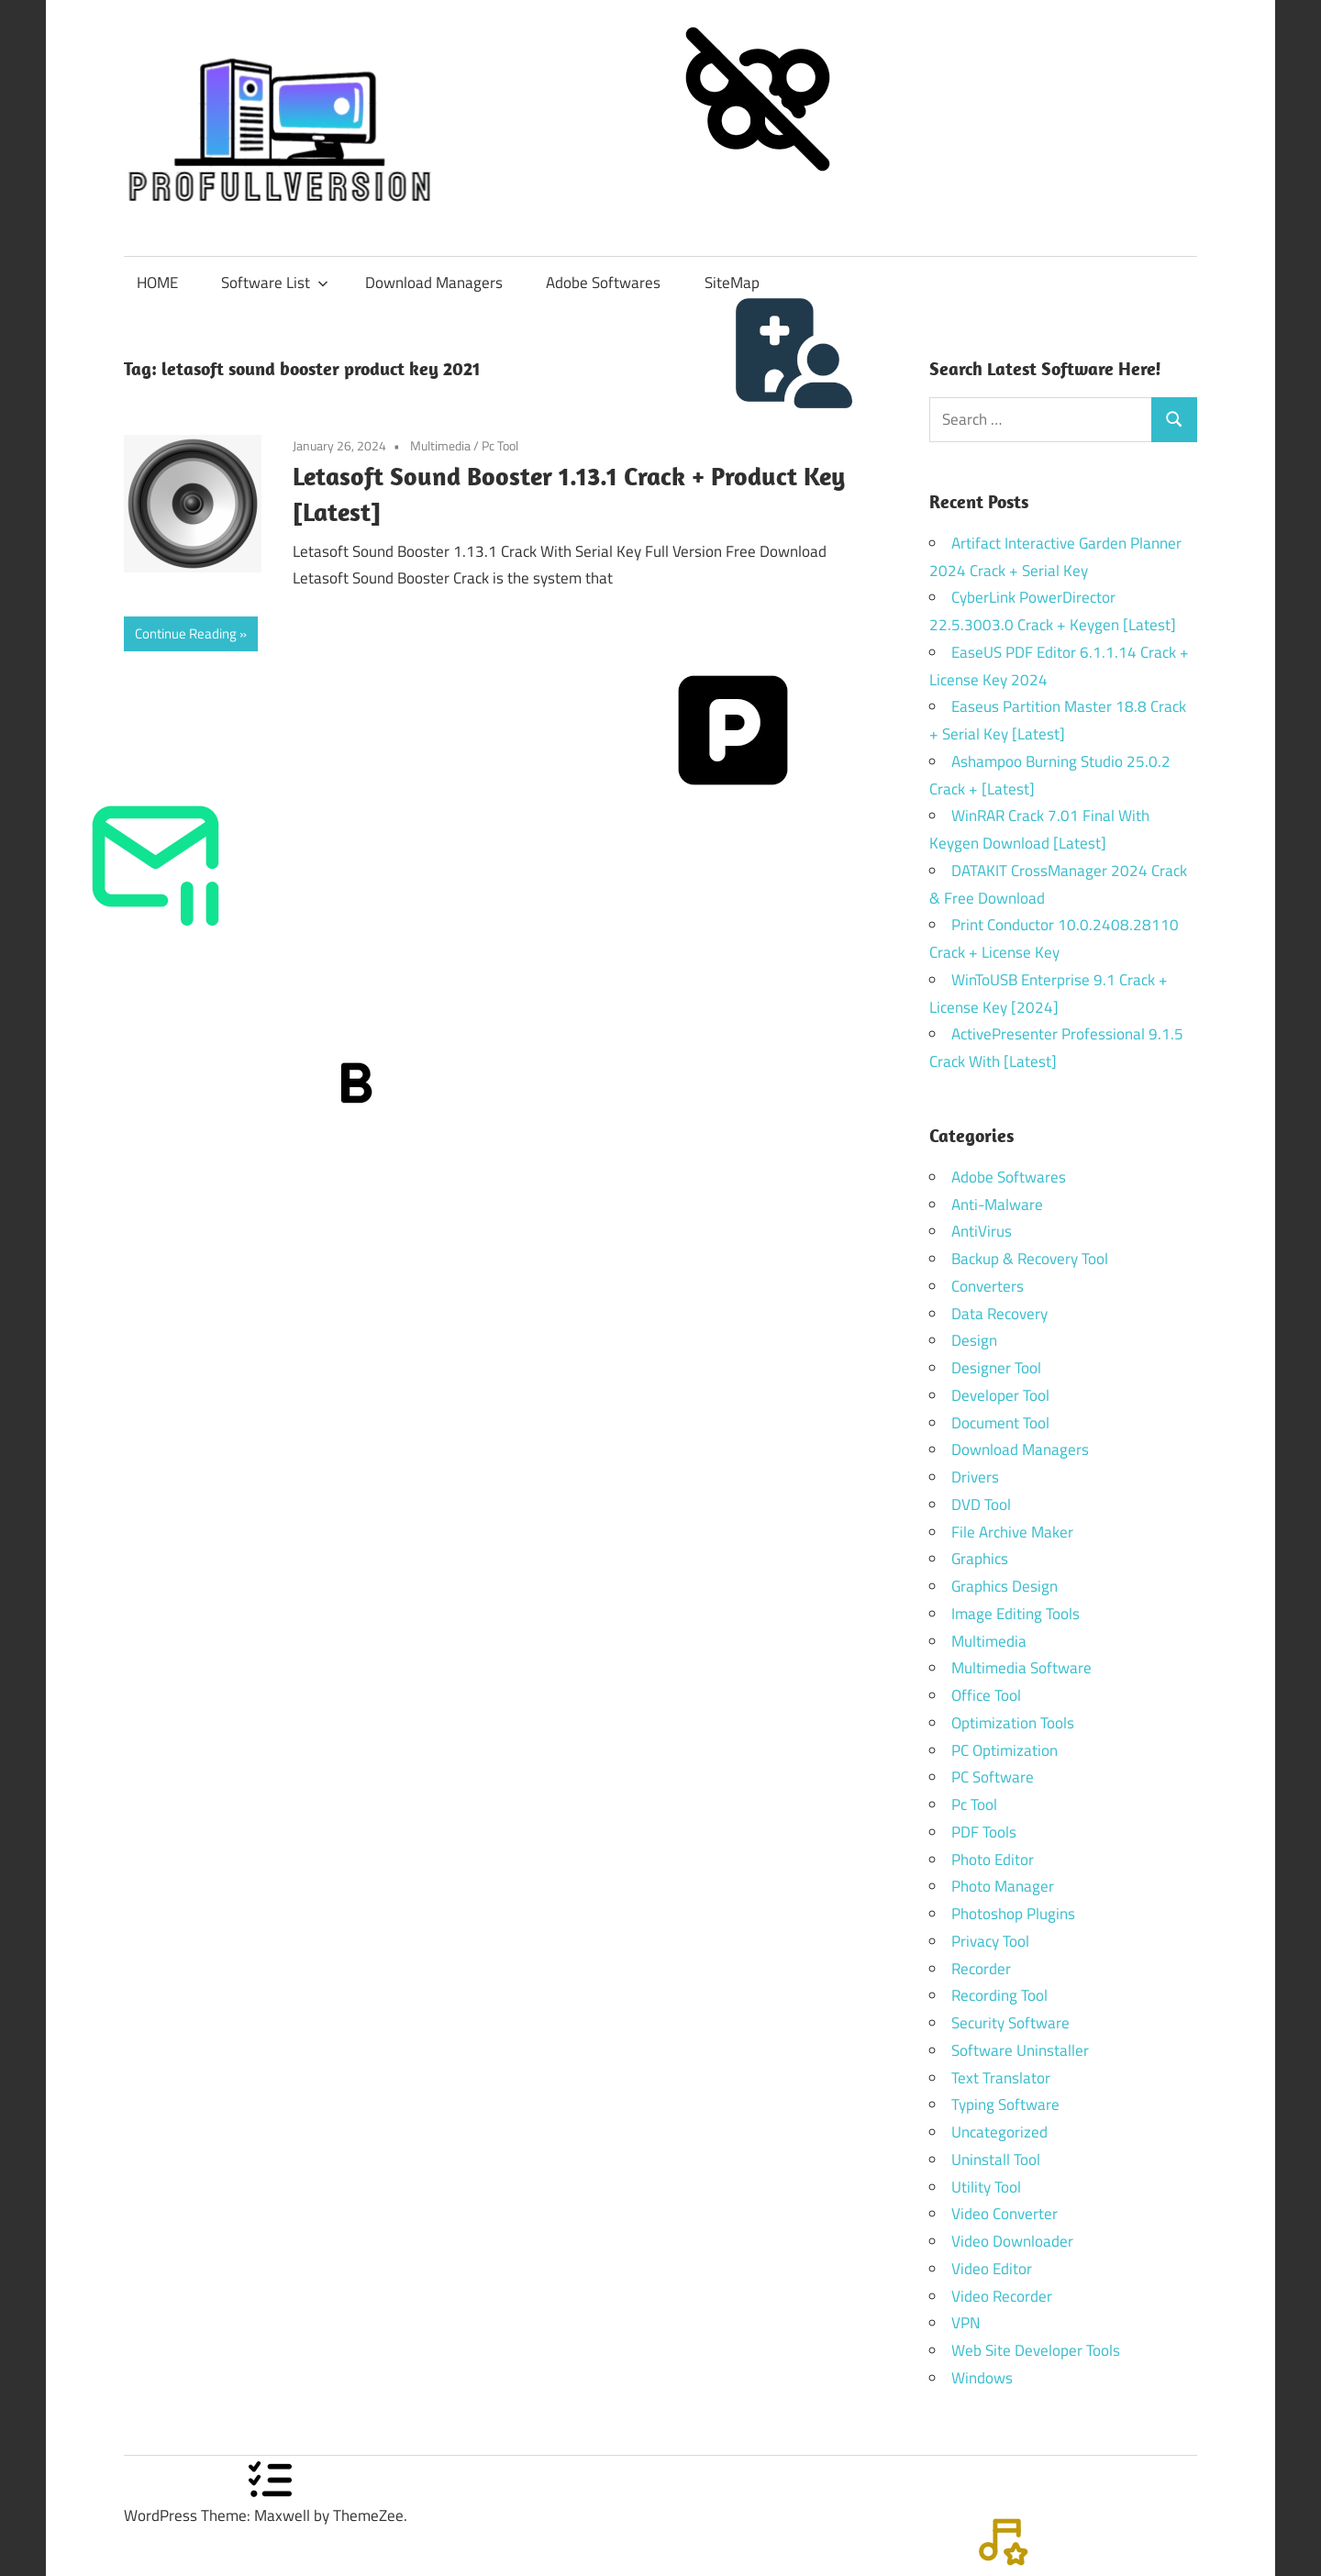 This screenshot has width=1321, height=2576. What do you see at coordinates (155, 856) in the screenshot?
I see `pause email notifications` at bounding box center [155, 856].